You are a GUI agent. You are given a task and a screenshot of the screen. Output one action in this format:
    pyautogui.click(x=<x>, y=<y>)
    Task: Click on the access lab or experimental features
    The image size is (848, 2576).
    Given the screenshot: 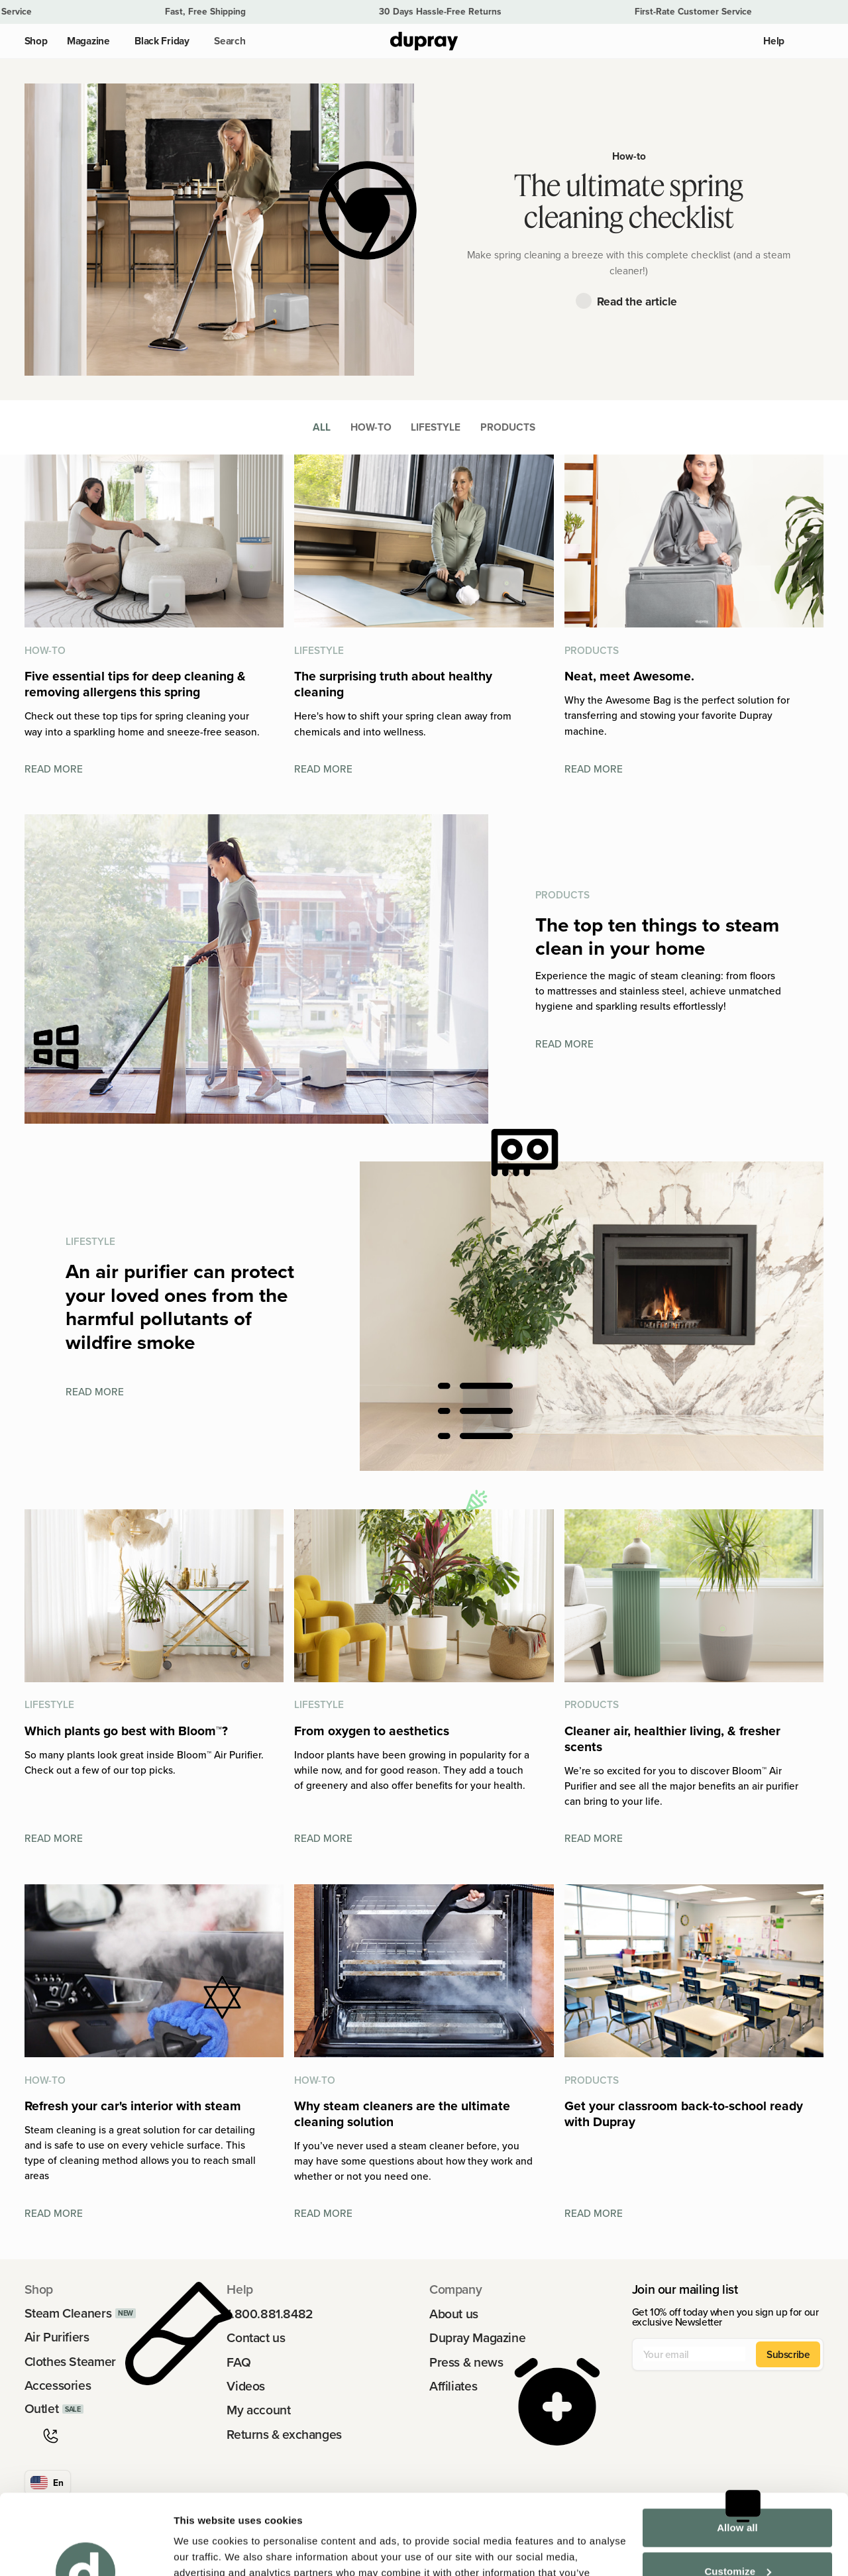 What is the action you would take?
    pyautogui.click(x=177, y=2334)
    